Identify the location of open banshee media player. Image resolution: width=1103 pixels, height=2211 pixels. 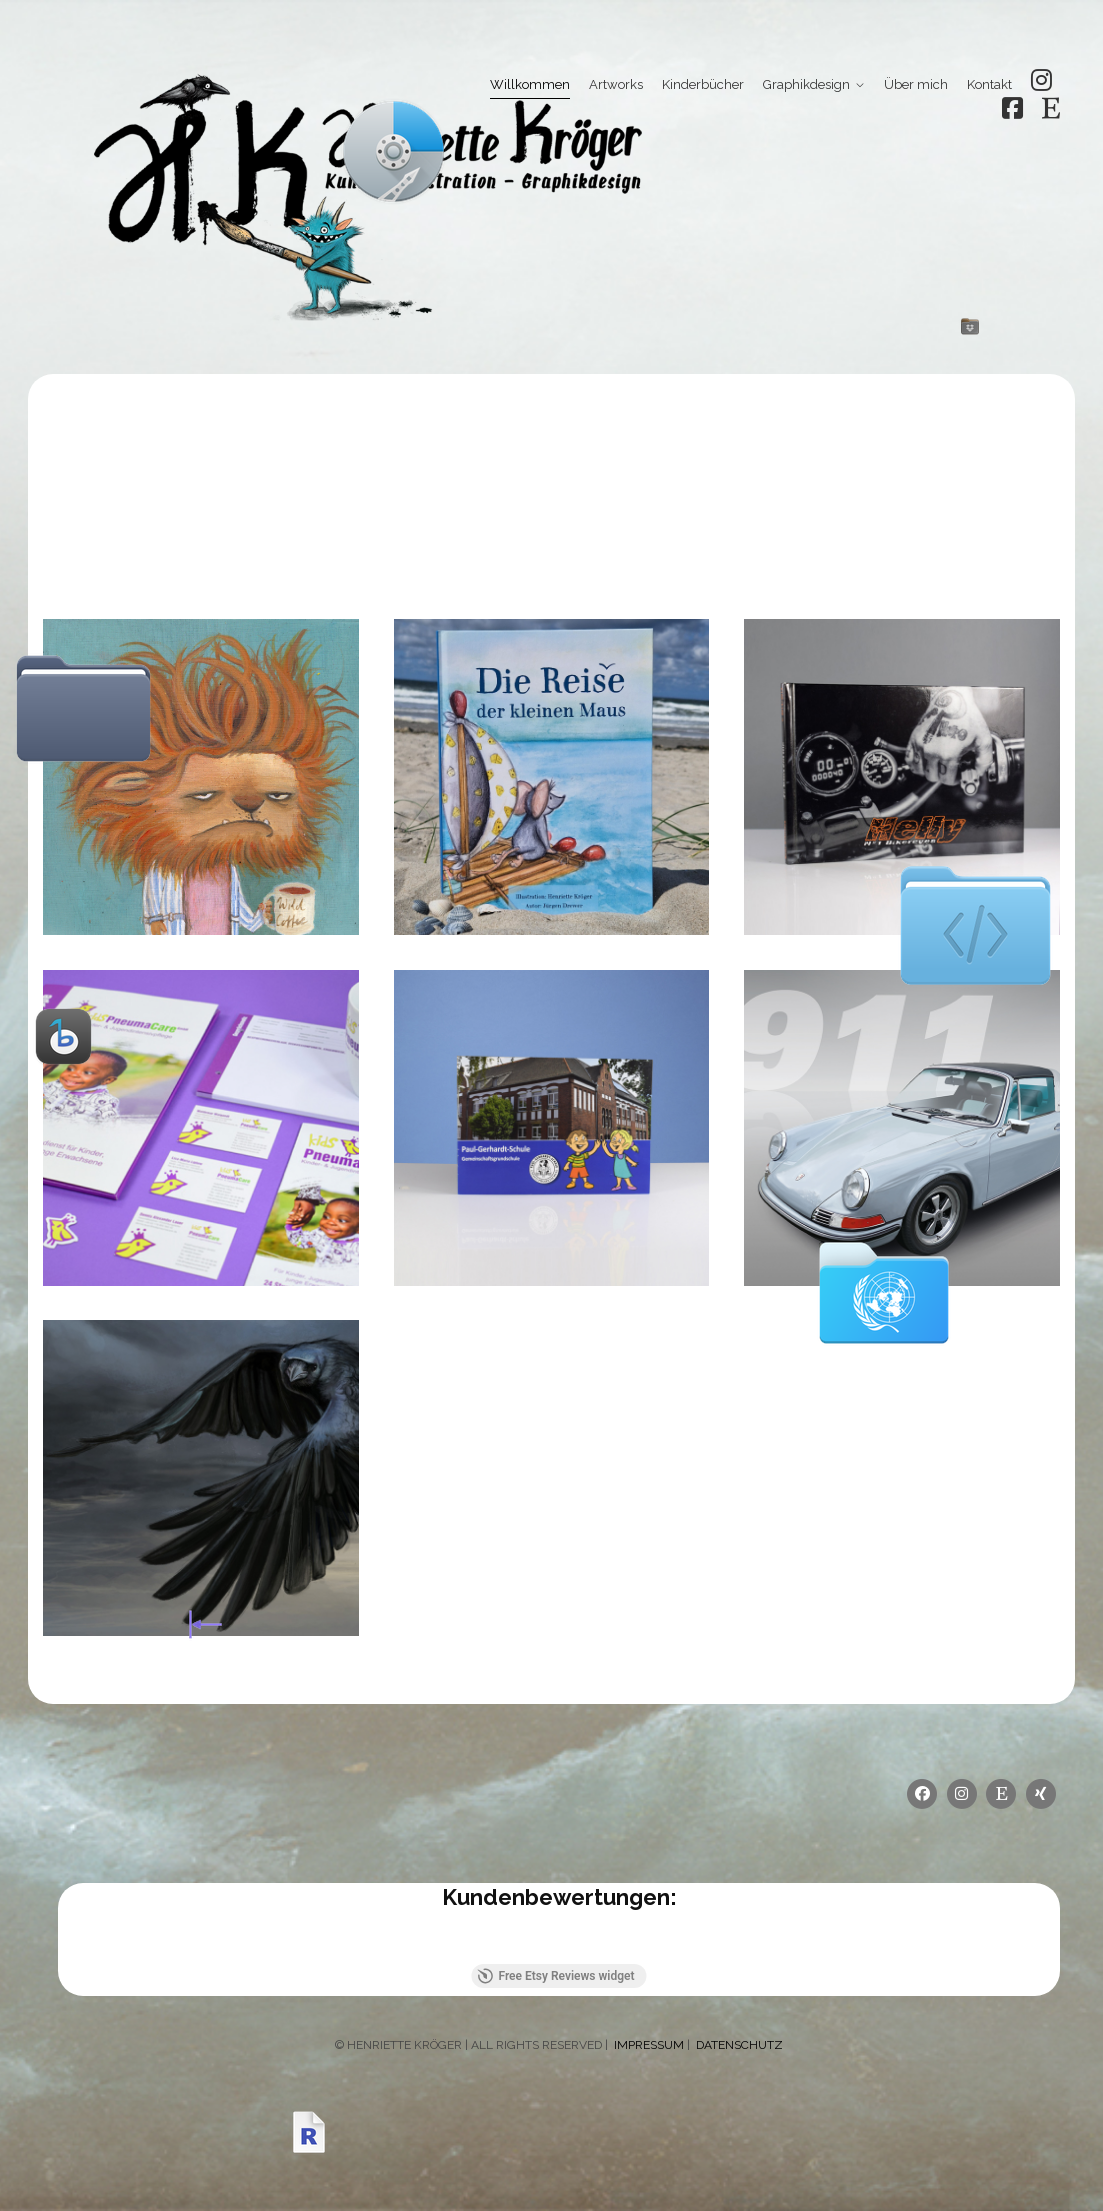
(63, 1036).